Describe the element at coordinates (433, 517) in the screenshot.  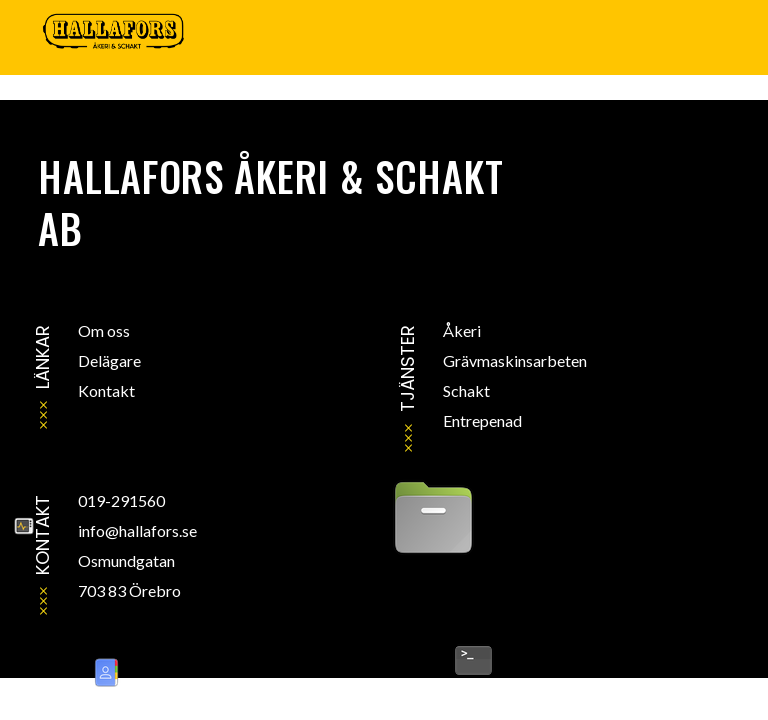
I see `open the file manager application` at that location.